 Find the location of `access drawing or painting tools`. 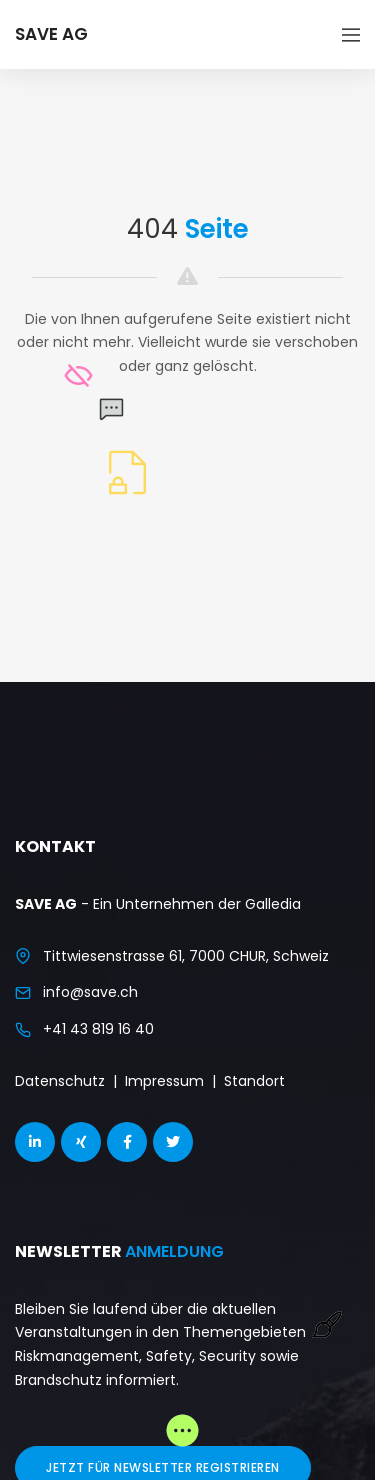

access drawing or painting tools is located at coordinates (328, 1325).